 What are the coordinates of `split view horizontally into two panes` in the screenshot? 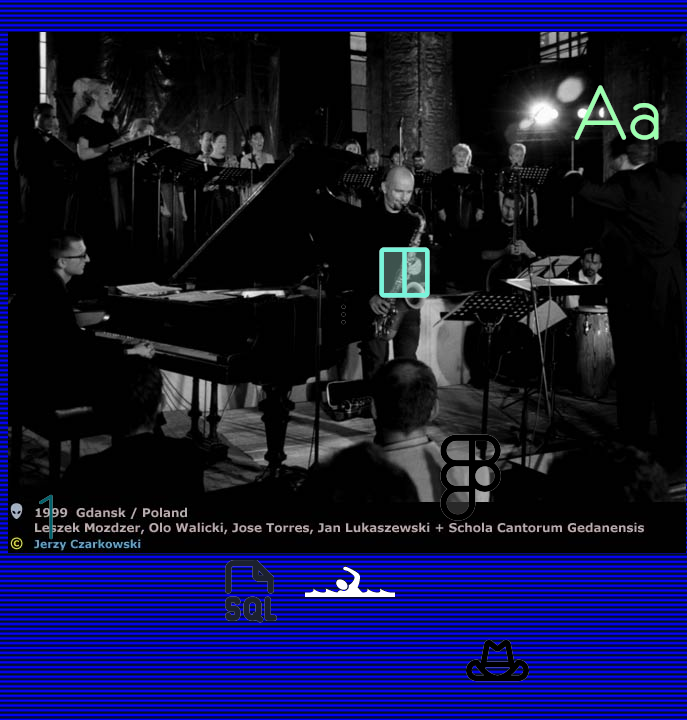 It's located at (404, 272).